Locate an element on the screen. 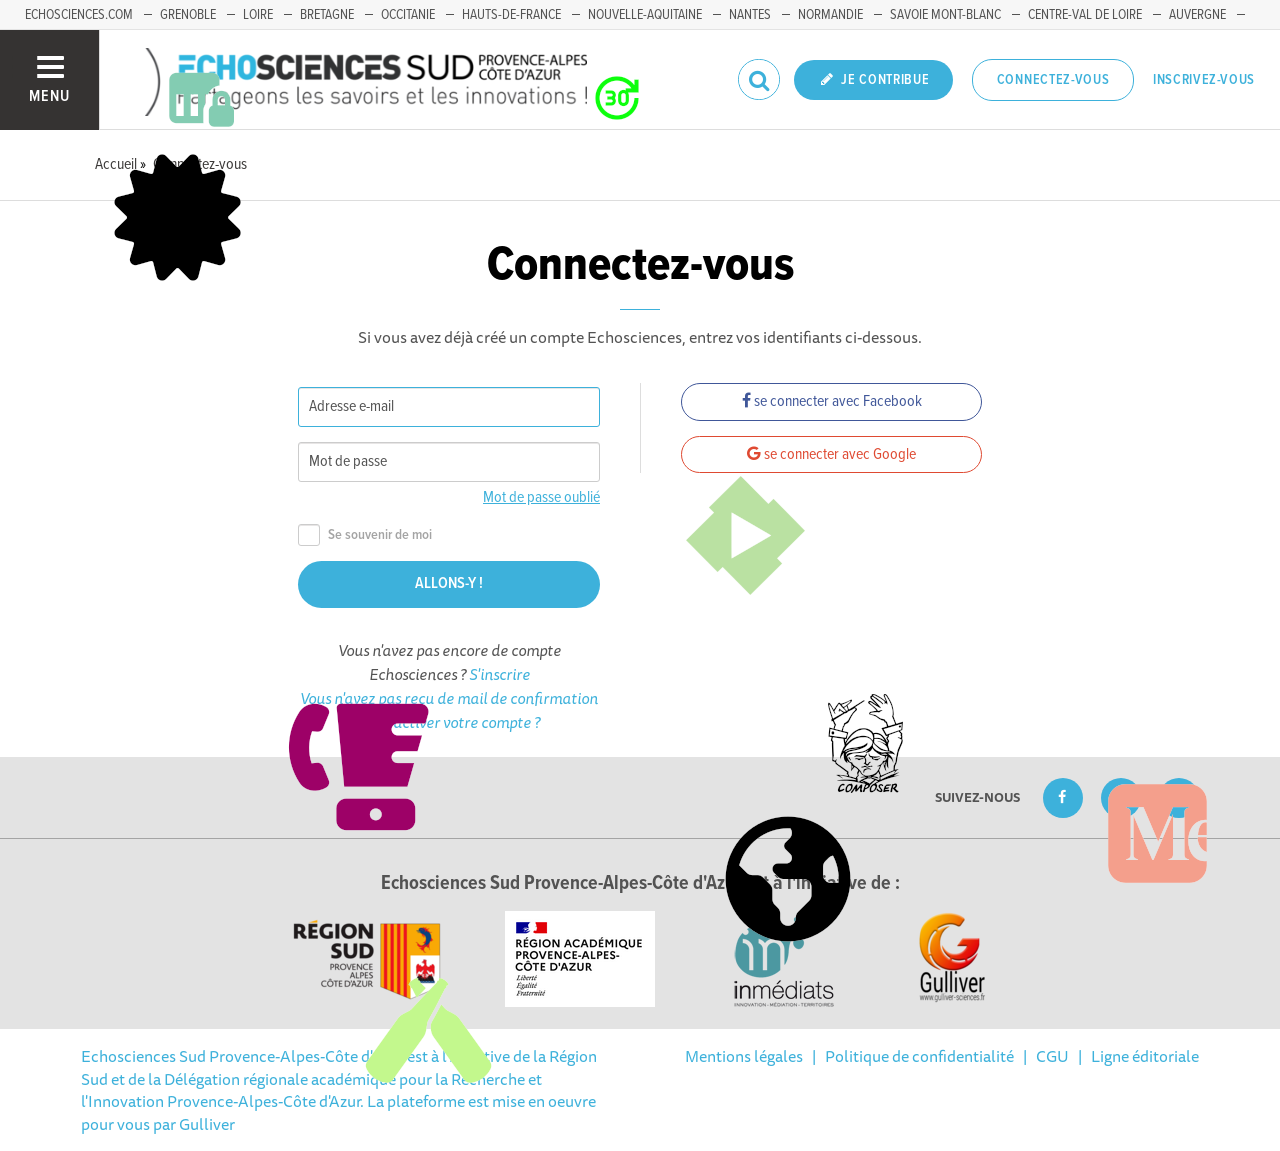 The image size is (1280, 1151). lock a column in a spreadsheet or table is located at coordinates (198, 98).